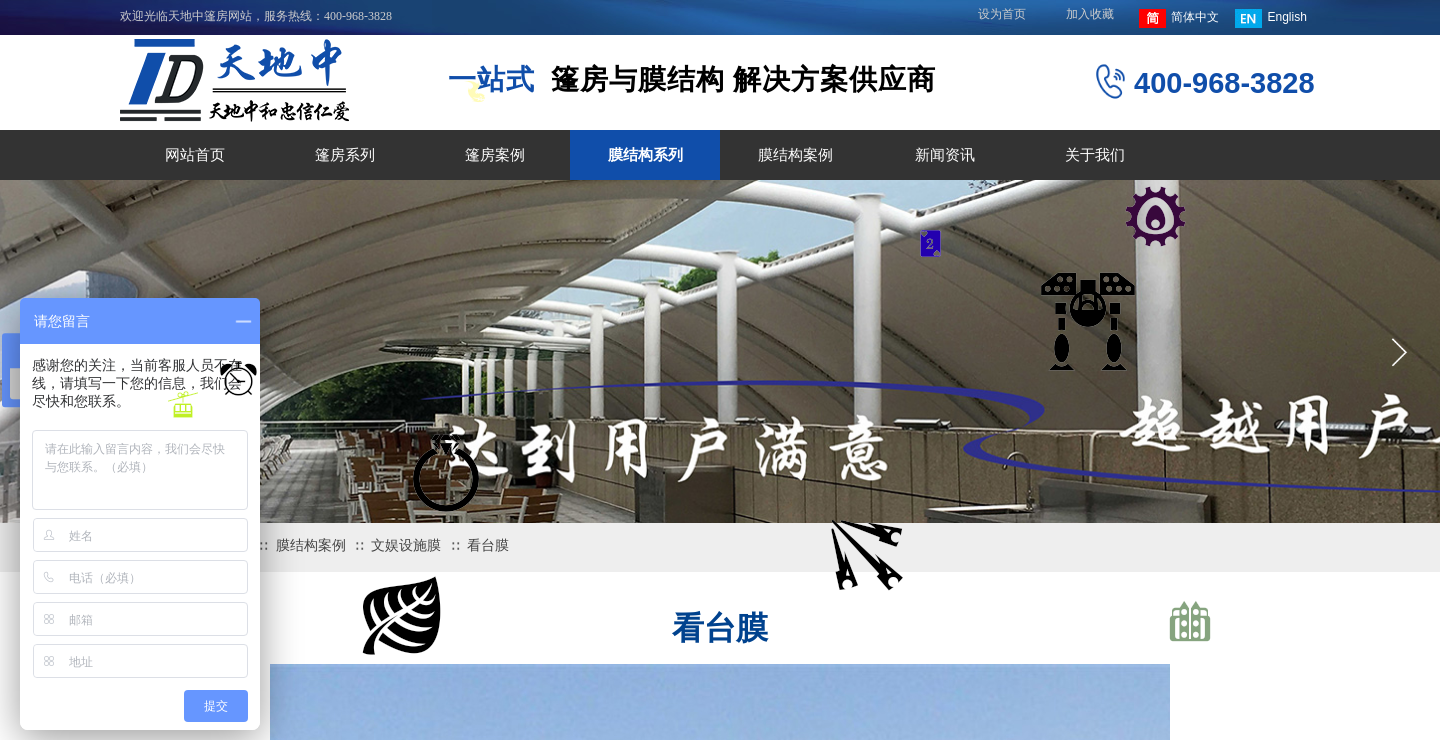  I want to click on select missile mech unit in game, so click(1088, 322).